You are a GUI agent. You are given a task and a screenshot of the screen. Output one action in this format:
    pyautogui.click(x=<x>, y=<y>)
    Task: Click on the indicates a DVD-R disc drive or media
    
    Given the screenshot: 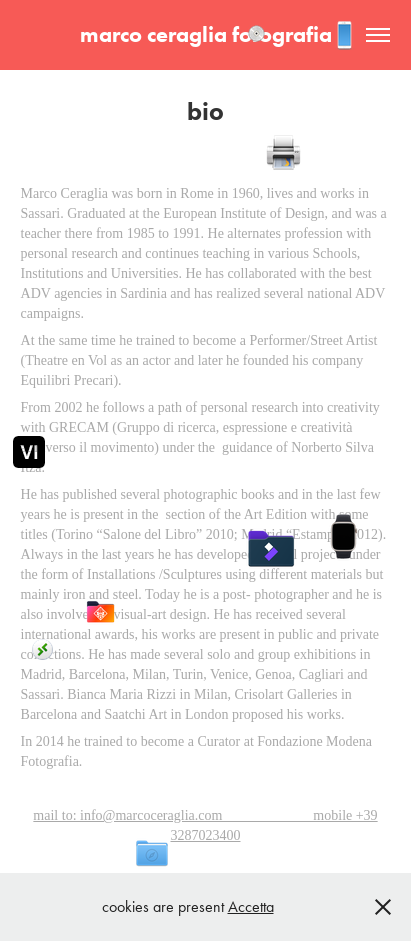 What is the action you would take?
    pyautogui.click(x=256, y=33)
    